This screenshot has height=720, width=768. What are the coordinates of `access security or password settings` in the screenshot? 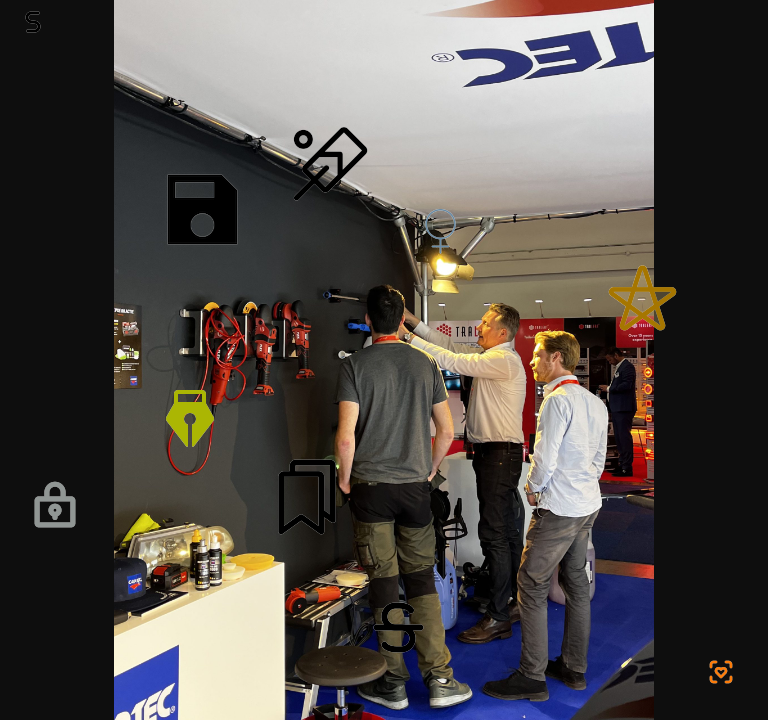 It's located at (55, 507).